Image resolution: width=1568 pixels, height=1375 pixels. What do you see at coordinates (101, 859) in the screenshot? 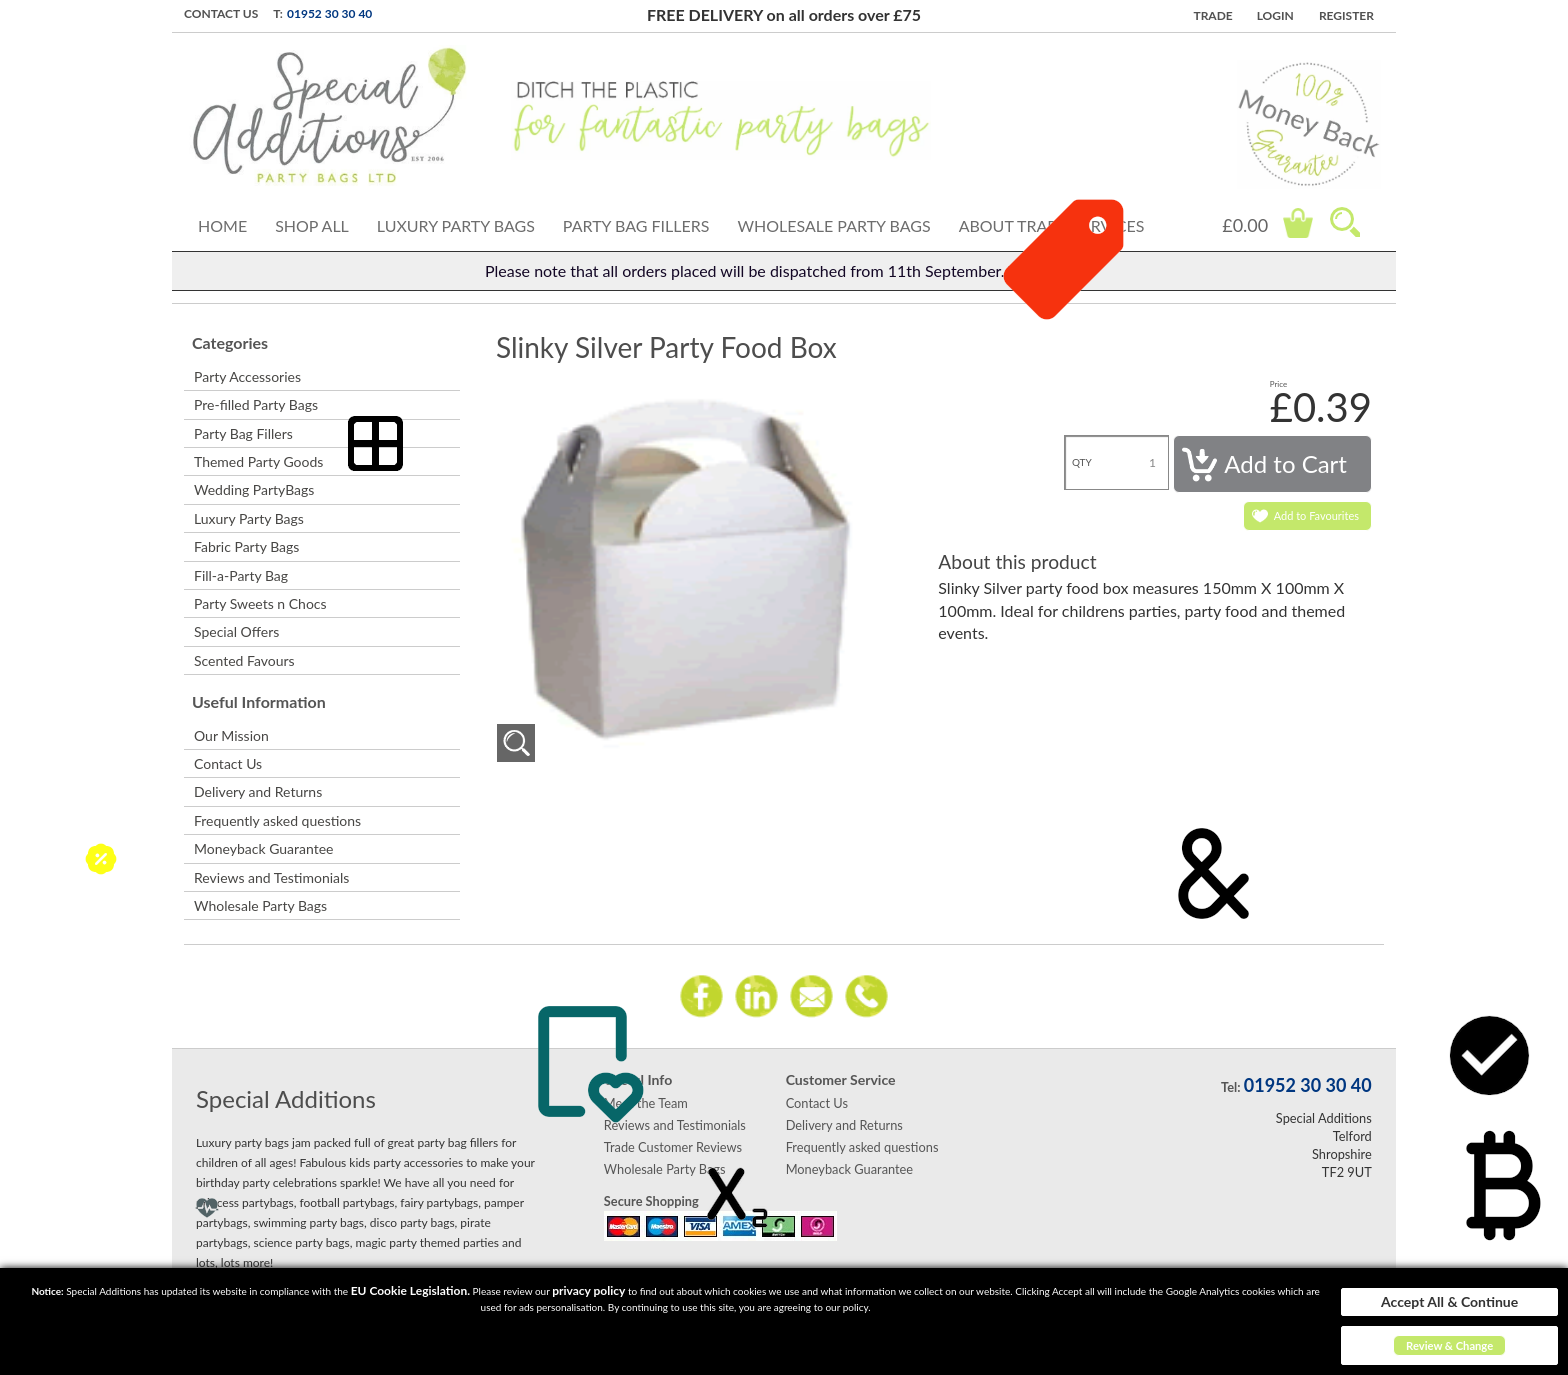
I see `view available discounts or promotions` at bounding box center [101, 859].